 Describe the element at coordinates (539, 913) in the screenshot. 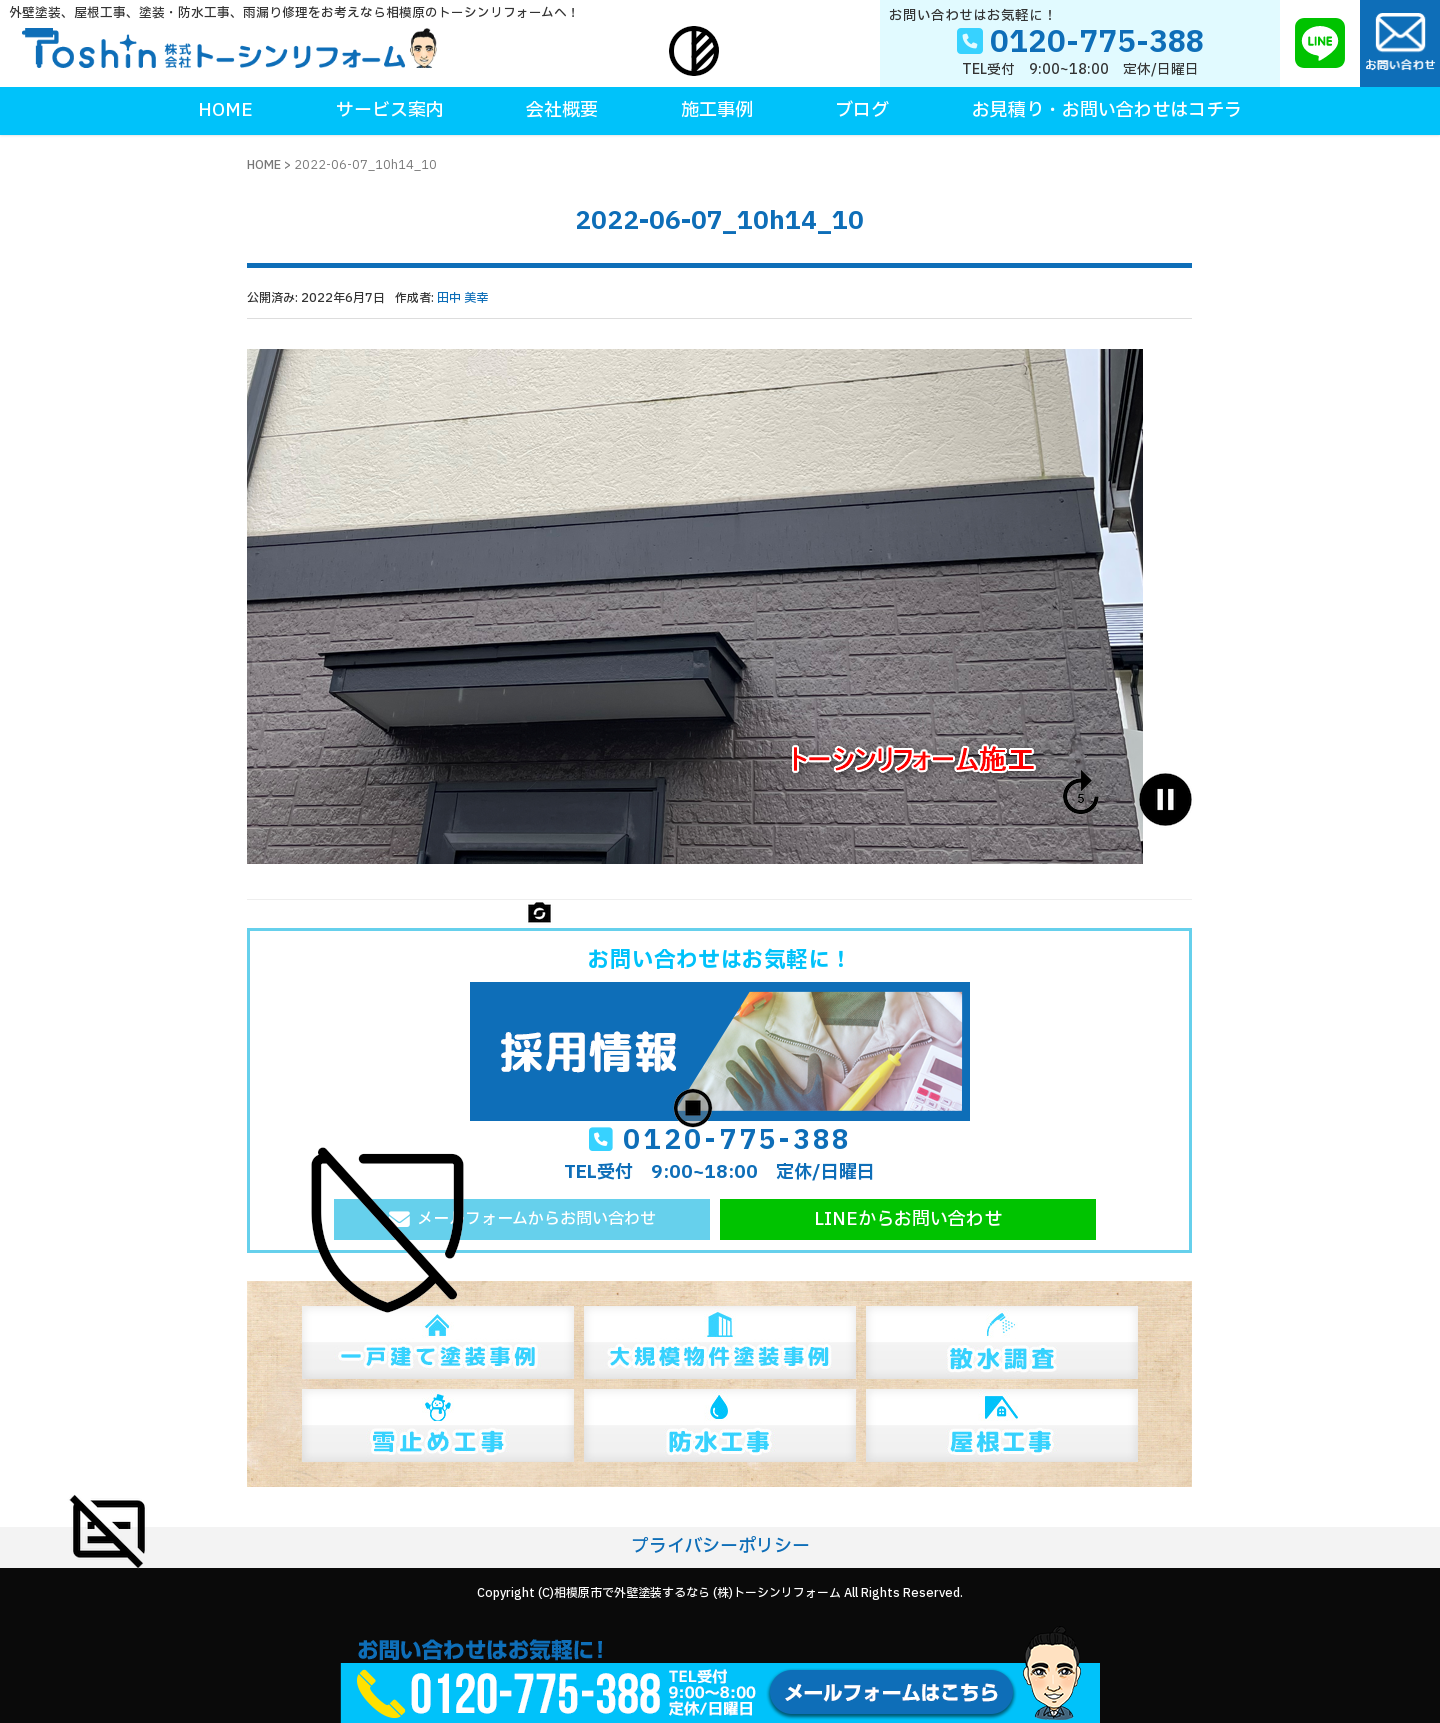

I see `switch to party mode camera filter` at that location.